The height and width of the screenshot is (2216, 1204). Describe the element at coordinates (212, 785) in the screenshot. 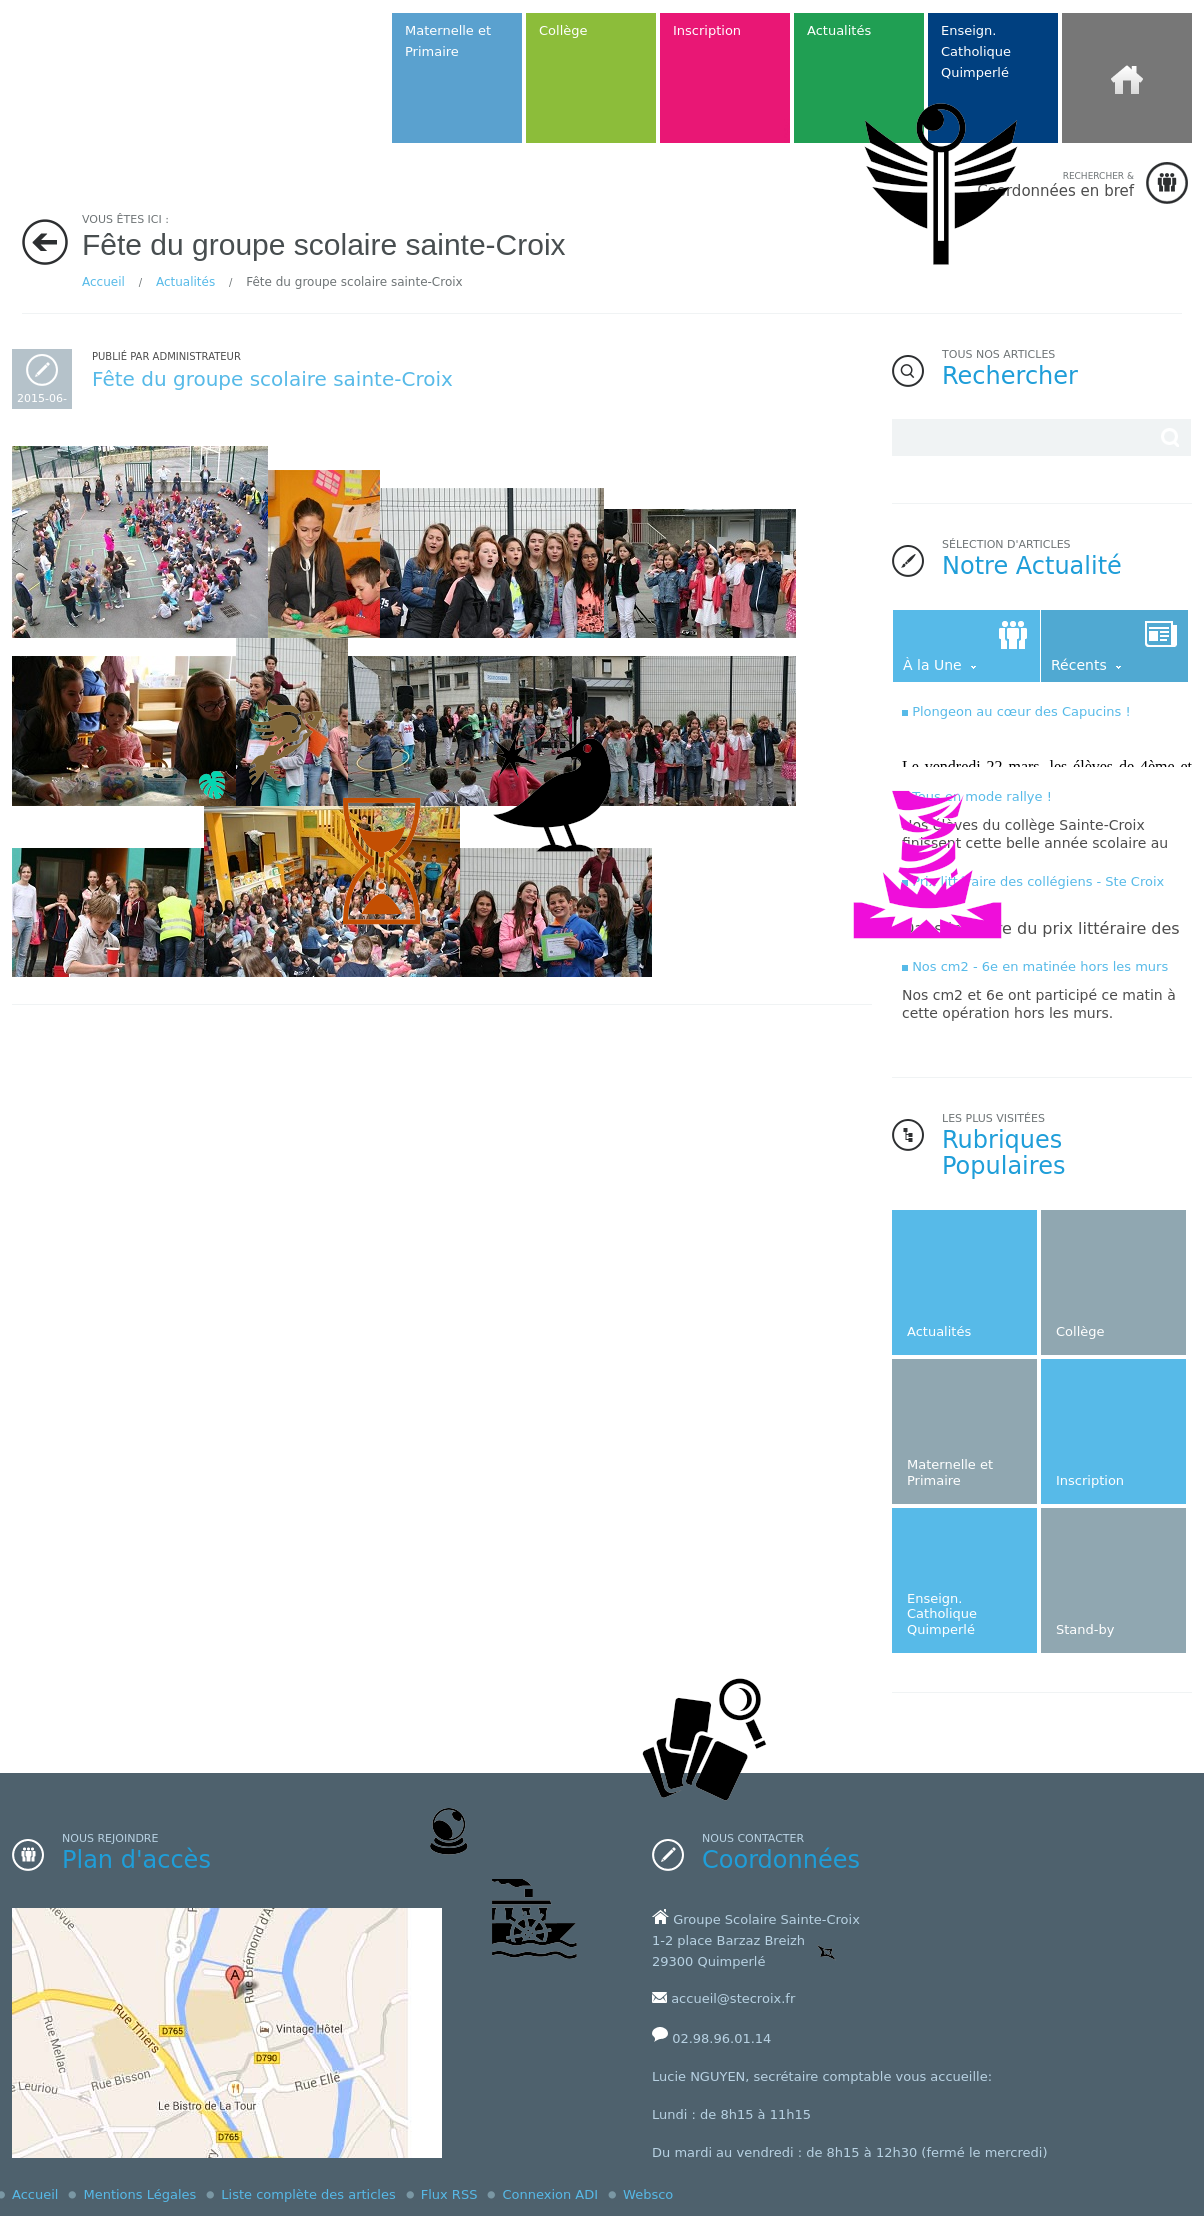

I see `decorative plant or nature-themed category icon` at that location.